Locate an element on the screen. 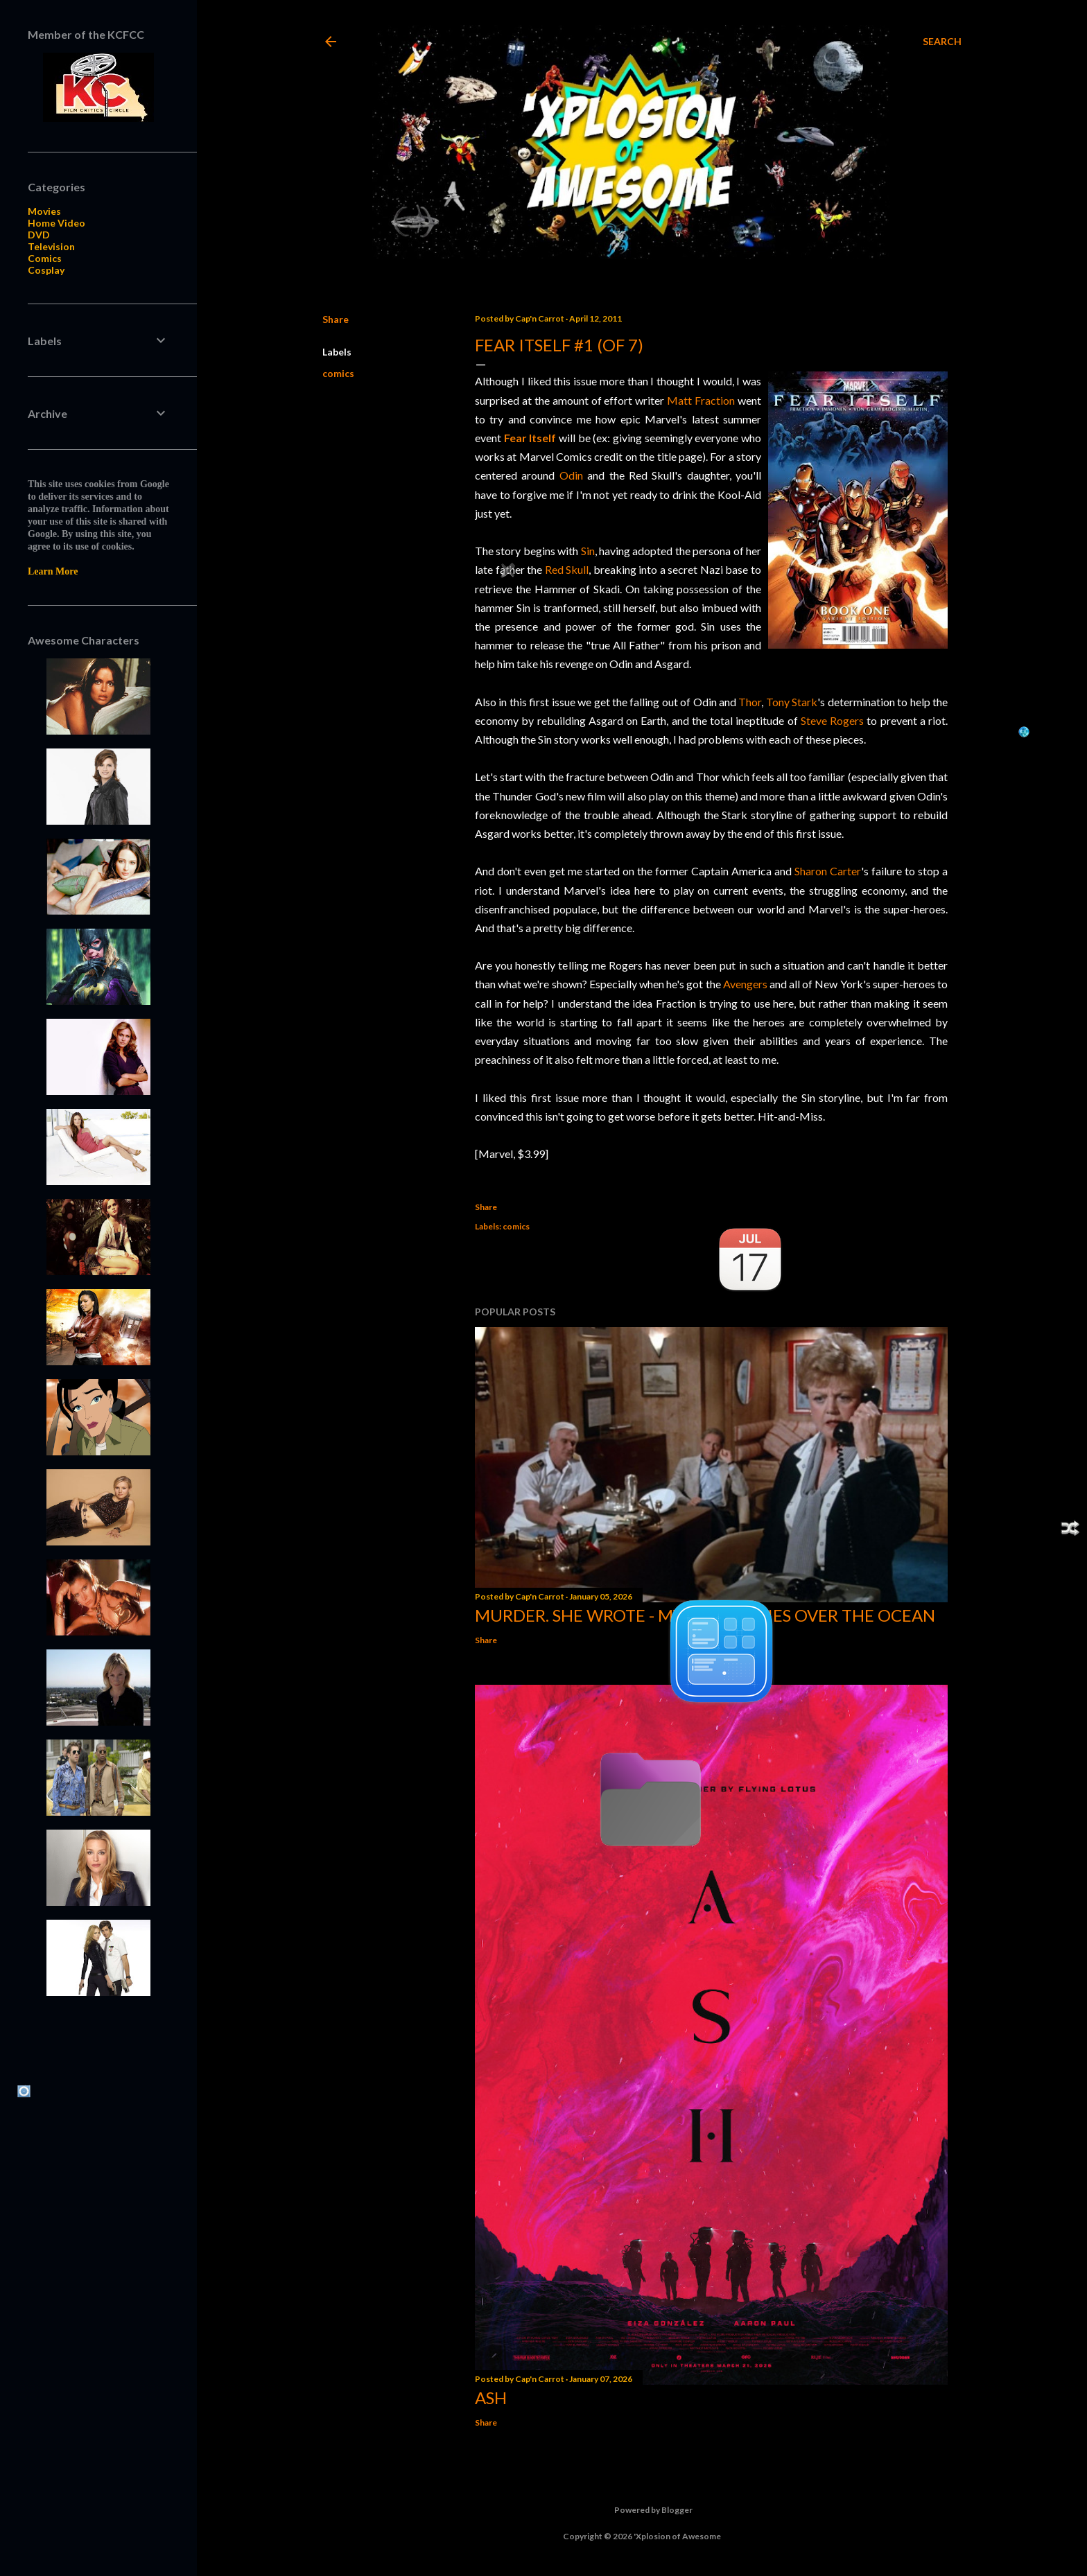 This screenshot has width=1087, height=2576. indicates write access is disabled is located at coordinates (507, 570).